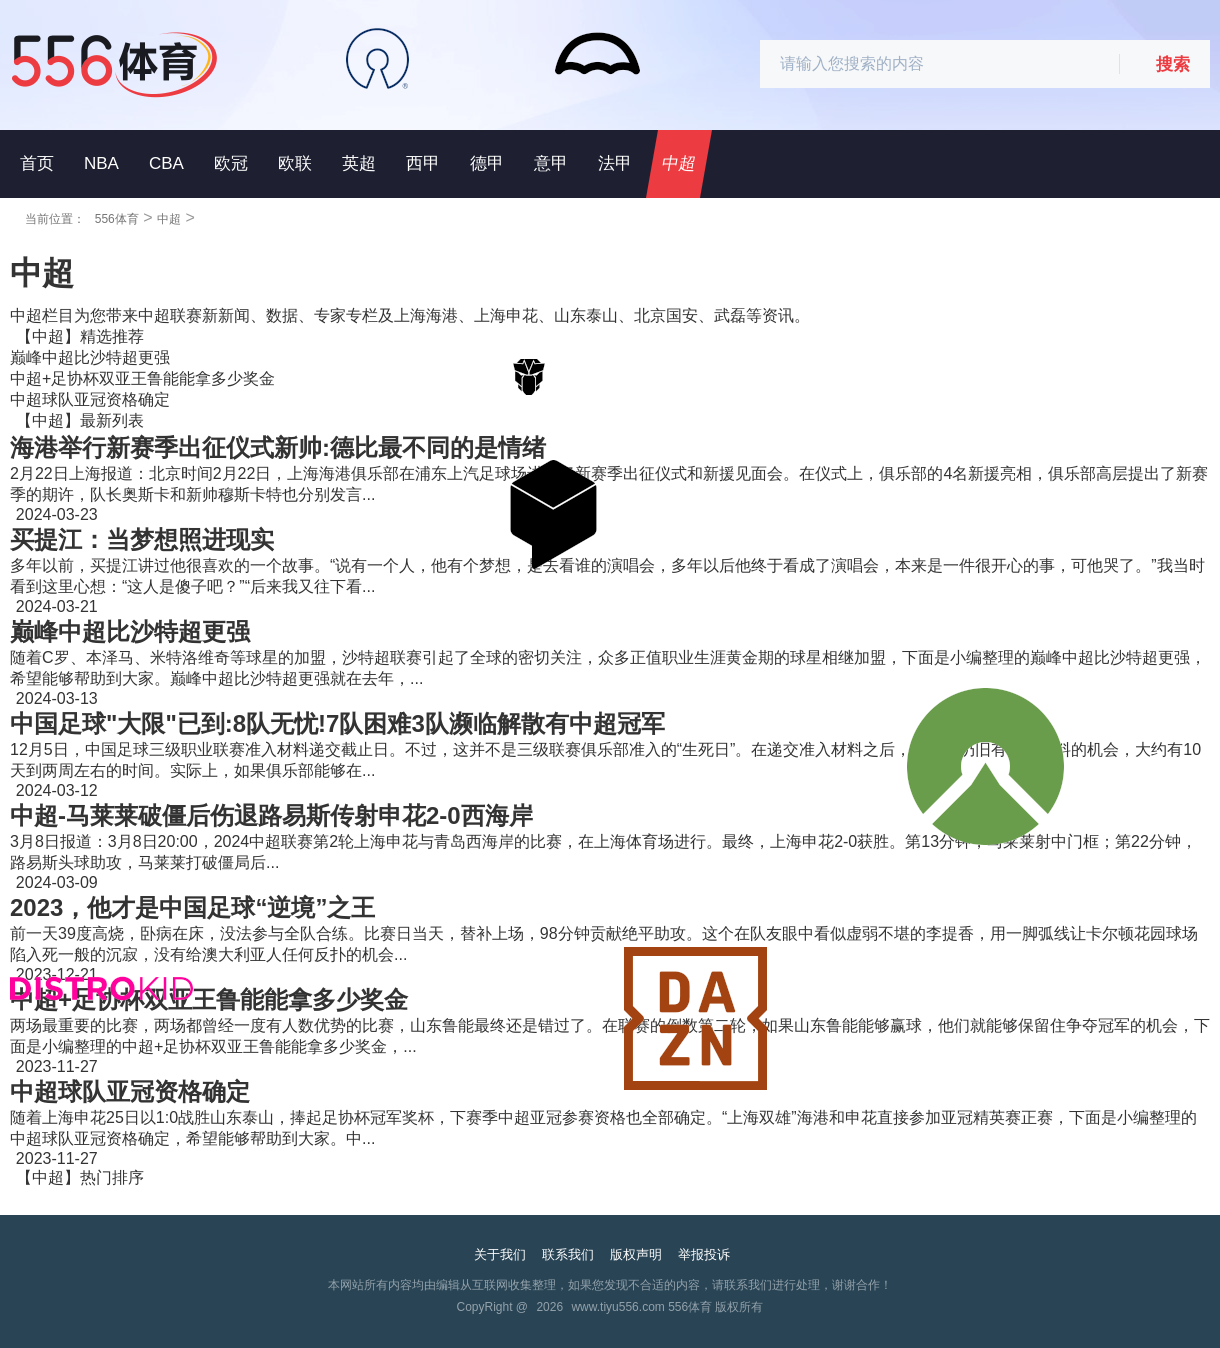 Image resolution: width=1220 pixels, height=1348 pixels. What do you see at coordinates (985, 766) in the screenshot?
I see `open the komoot app` at bounding box center [985, 766].